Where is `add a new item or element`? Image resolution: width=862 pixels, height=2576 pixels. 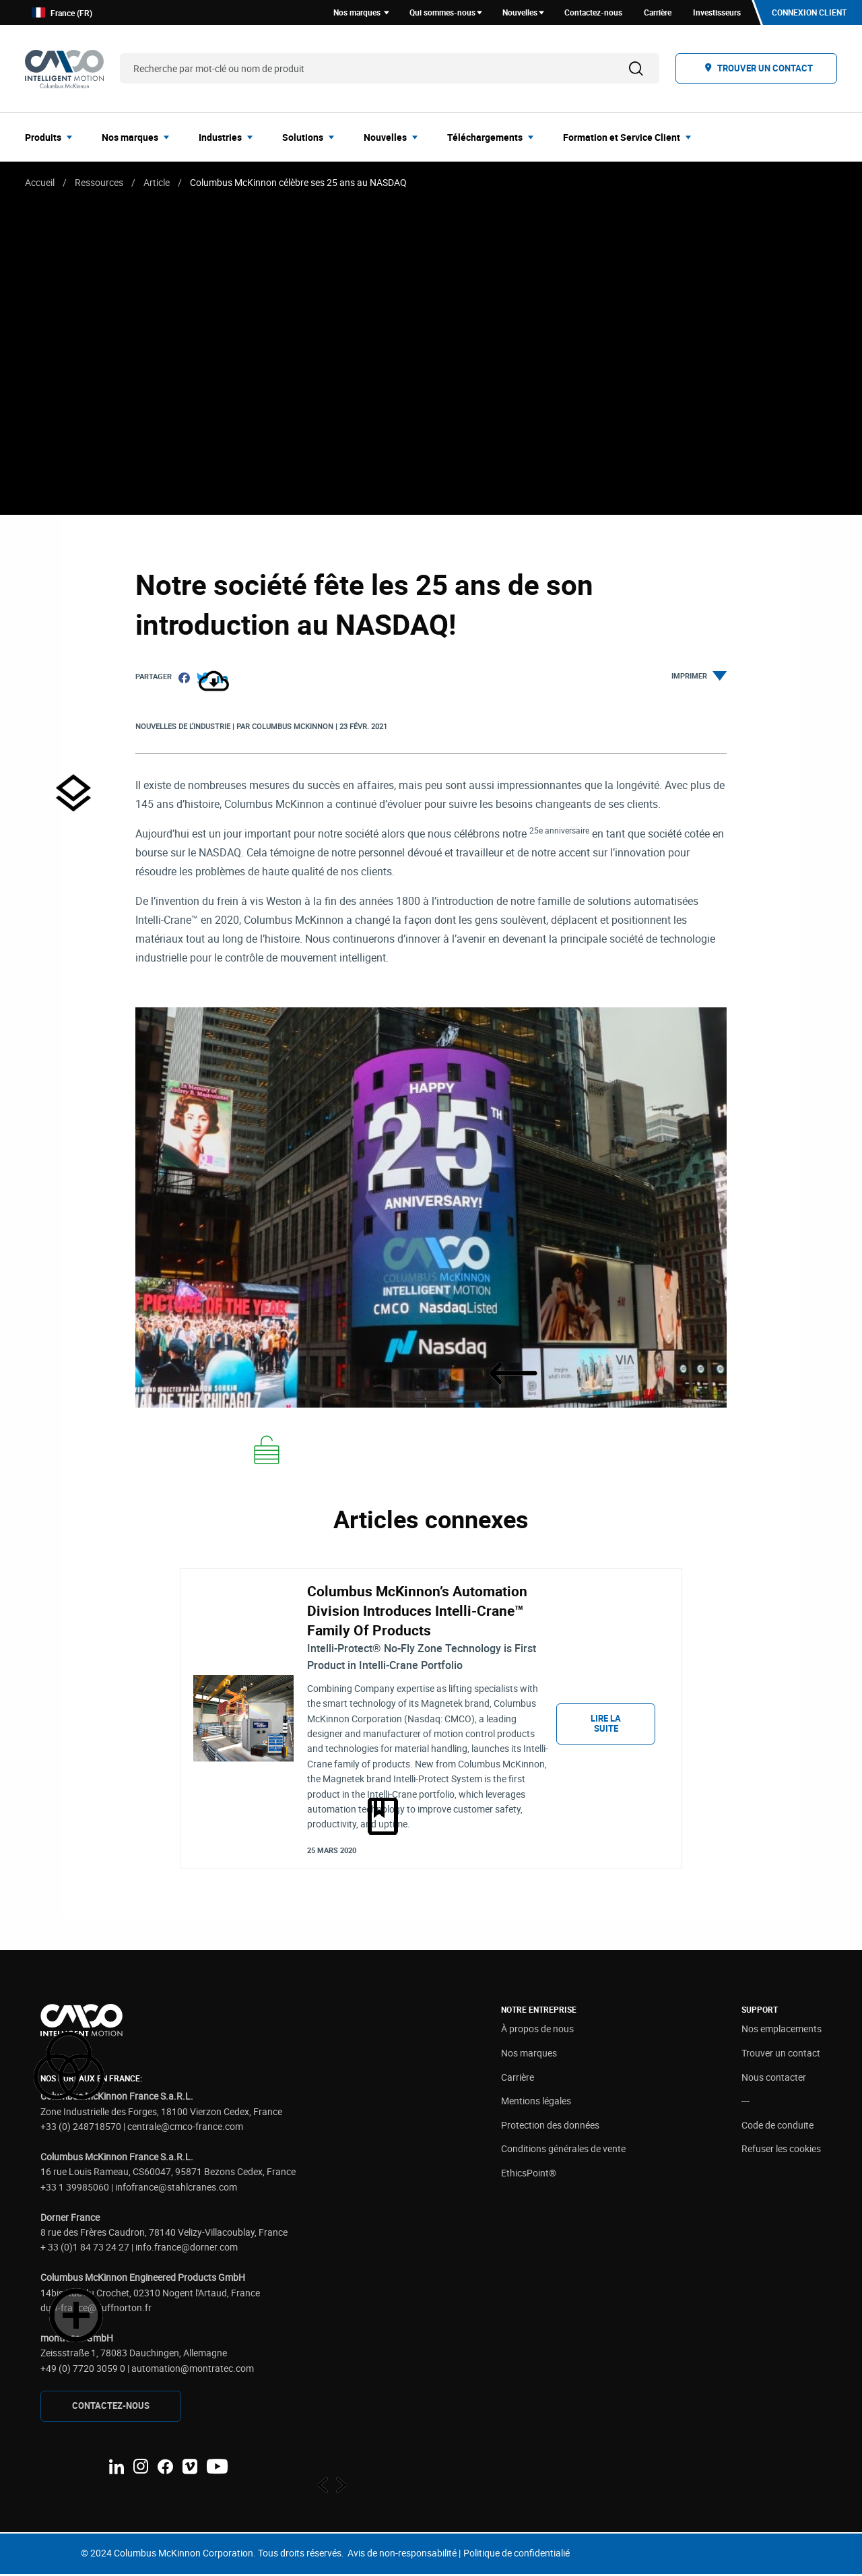 add a new item or element is located at coordinates (76, 2315).